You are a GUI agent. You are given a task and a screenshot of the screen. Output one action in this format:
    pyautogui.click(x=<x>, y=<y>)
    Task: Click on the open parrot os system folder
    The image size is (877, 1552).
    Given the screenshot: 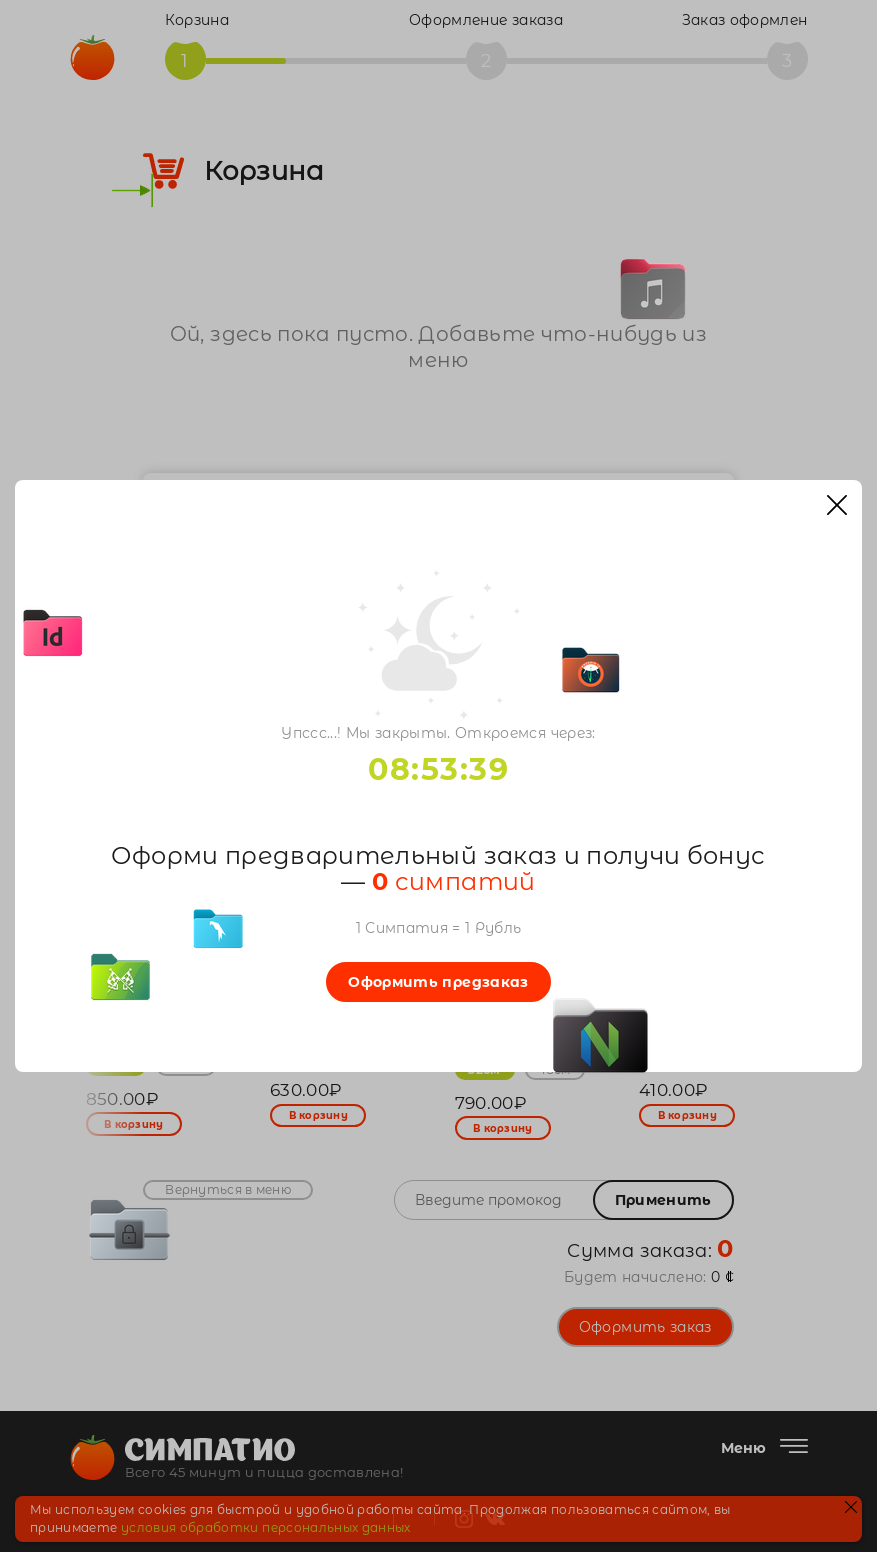 What is the action you would take?
    pyautogui.click(x=218, y=930)
    